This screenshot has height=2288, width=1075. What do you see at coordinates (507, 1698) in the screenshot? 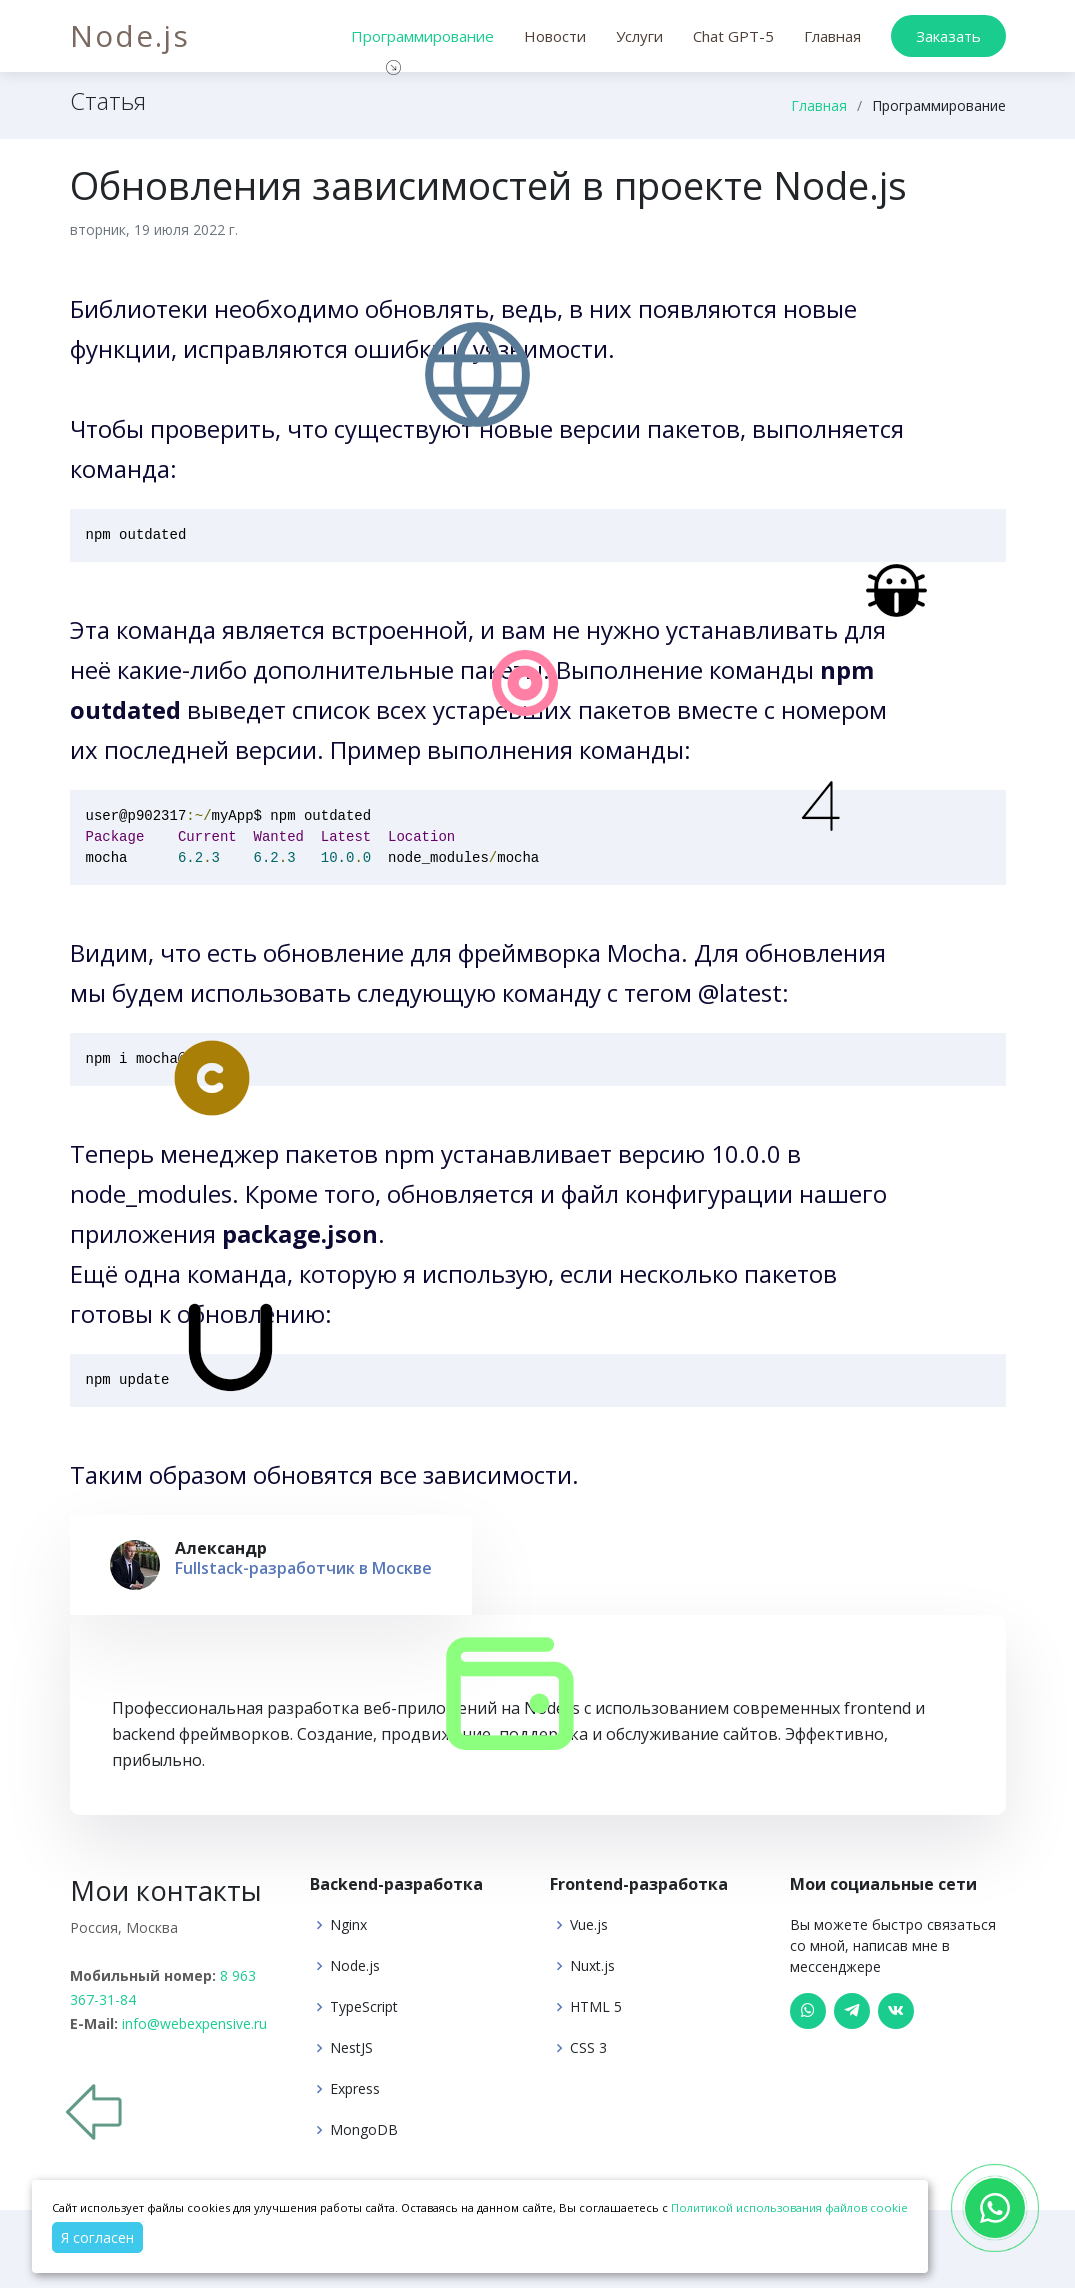
I see `access your wallet or payment methods` at bounding box center [507, 1698].